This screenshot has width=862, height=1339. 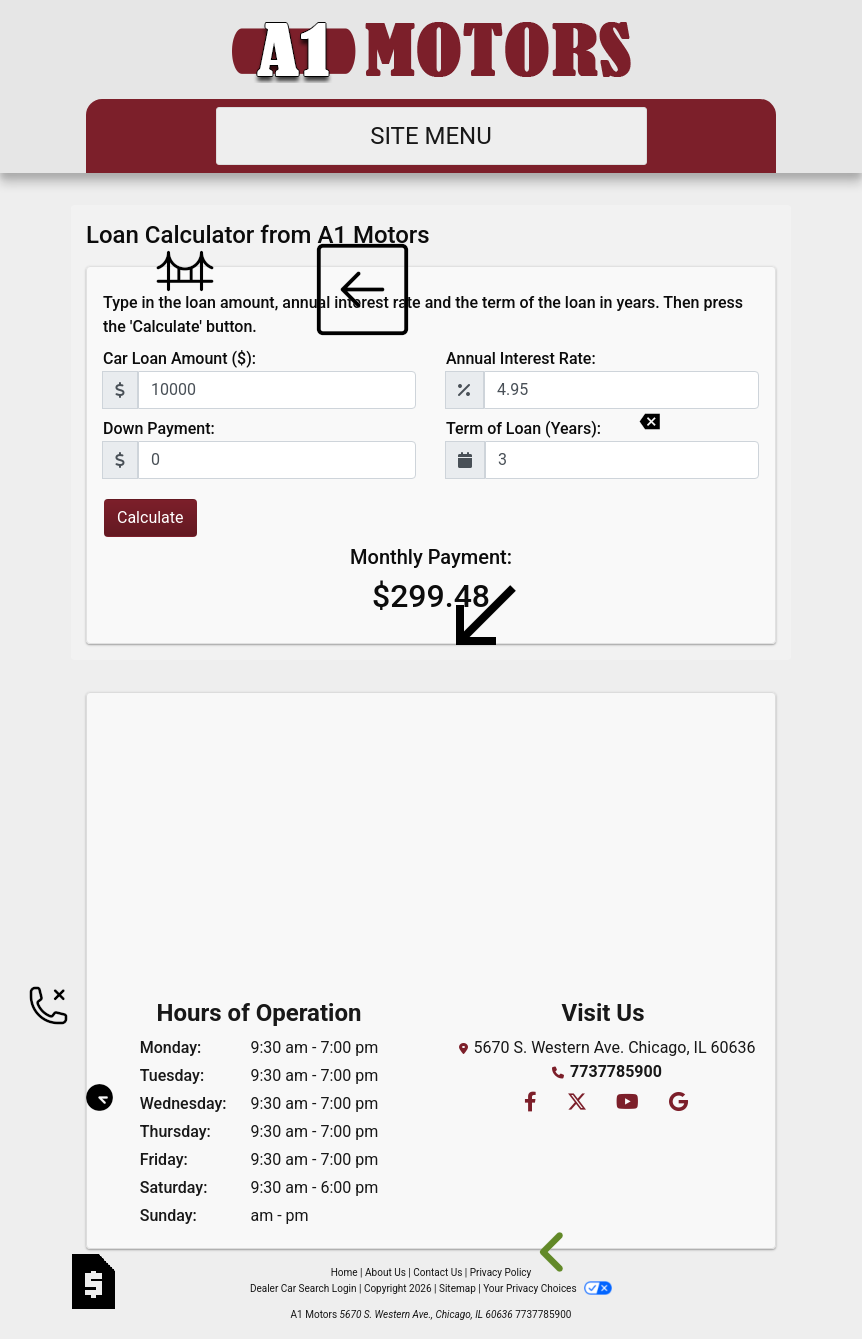 What do you see at coordinates (99, 1097) in the screenshot?
I see `indicates afternoon time or PM hours` at bounding box center [99, 1097].